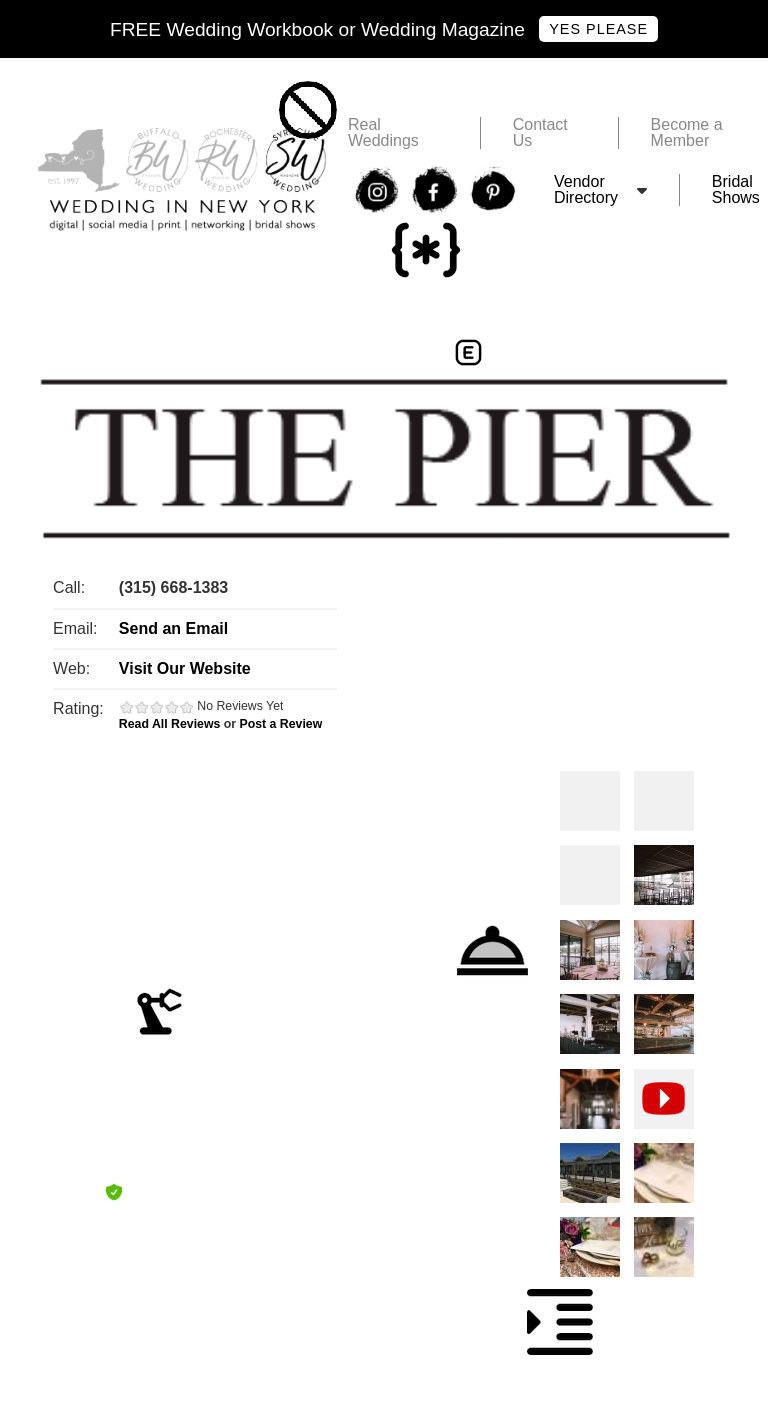  What do you see at coordinates (114, 1192) in the screenshot?
I see `indicates verified or secure status` at bounding box center [114, 1192].